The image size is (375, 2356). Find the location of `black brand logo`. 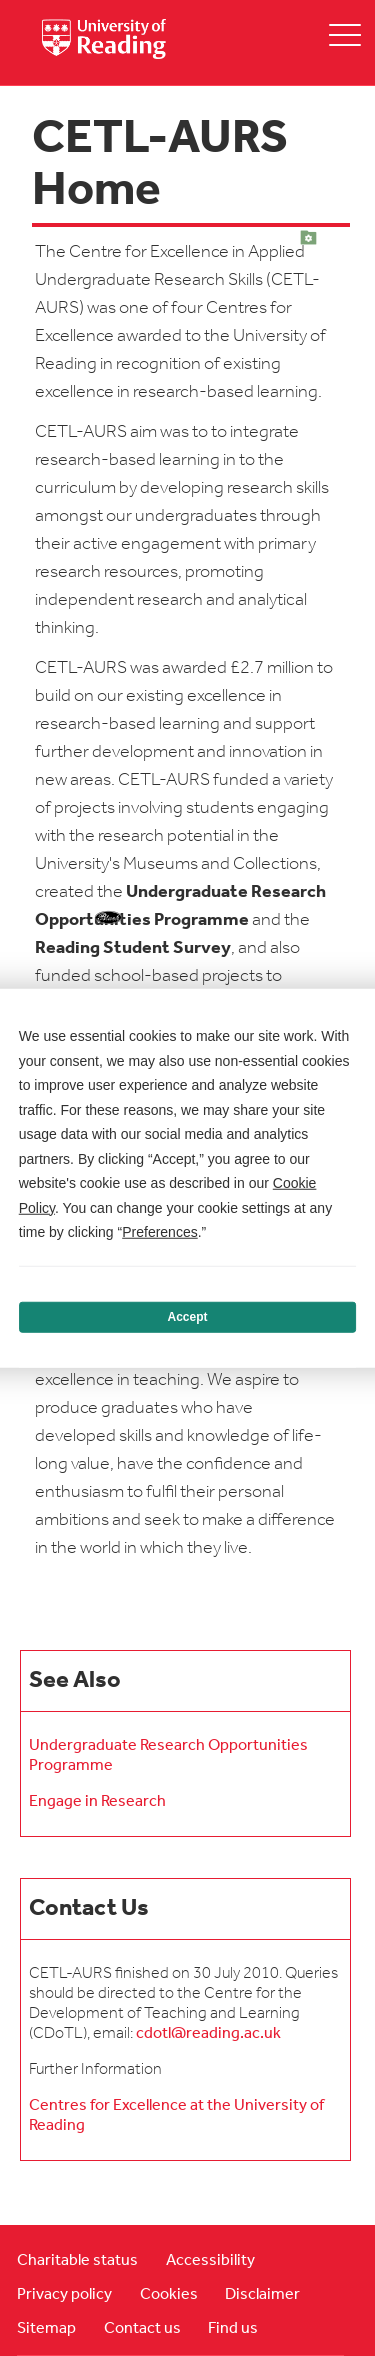

black brand logo is located at coordinates (108, 917).